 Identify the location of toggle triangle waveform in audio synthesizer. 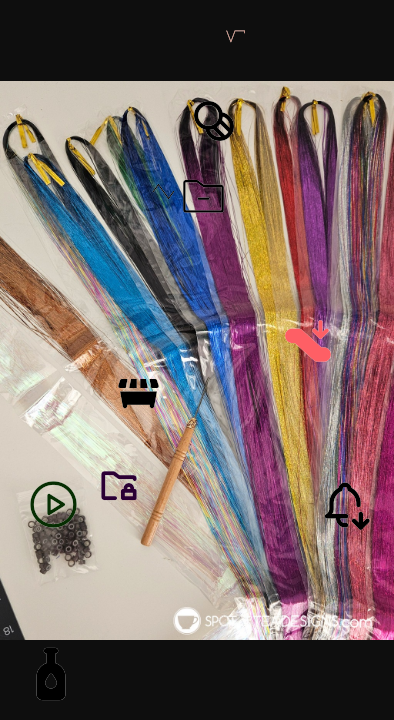
(163, 191).